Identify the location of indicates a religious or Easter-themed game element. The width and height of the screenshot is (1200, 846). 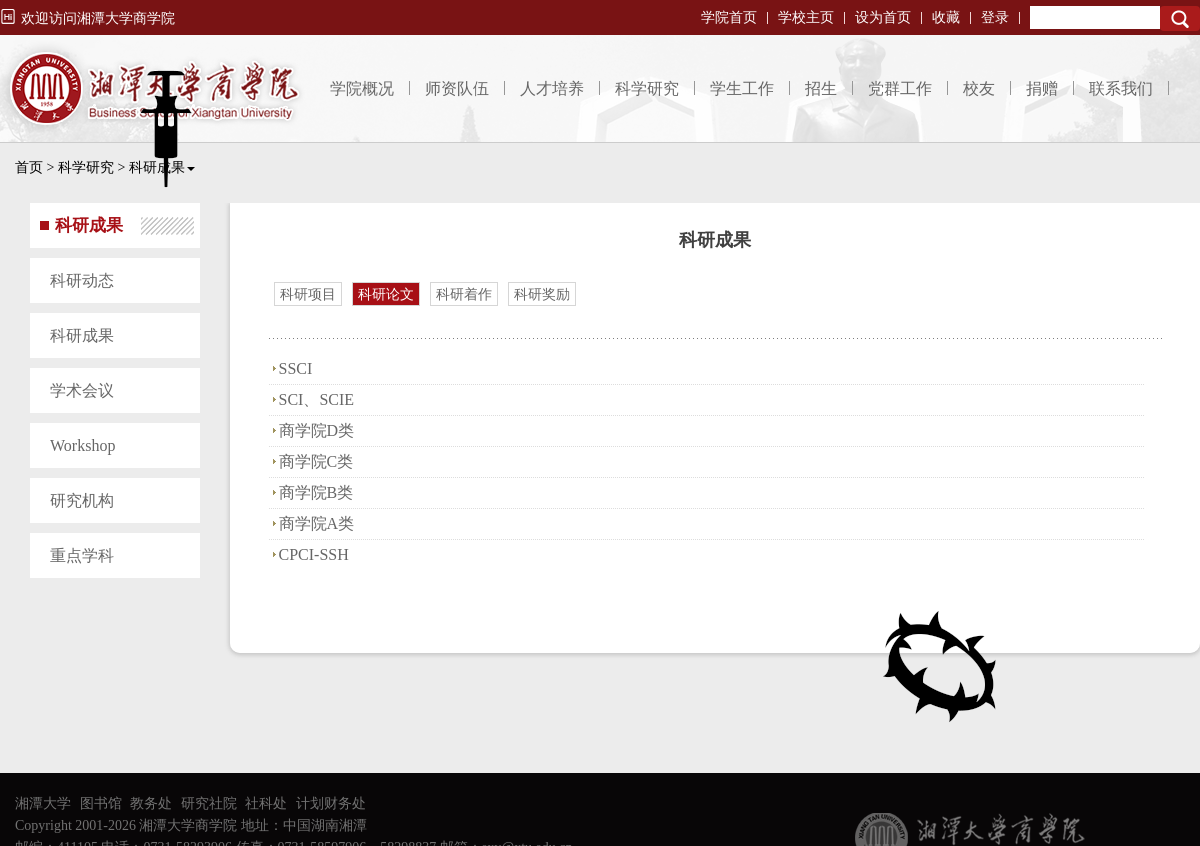
(939, 666).